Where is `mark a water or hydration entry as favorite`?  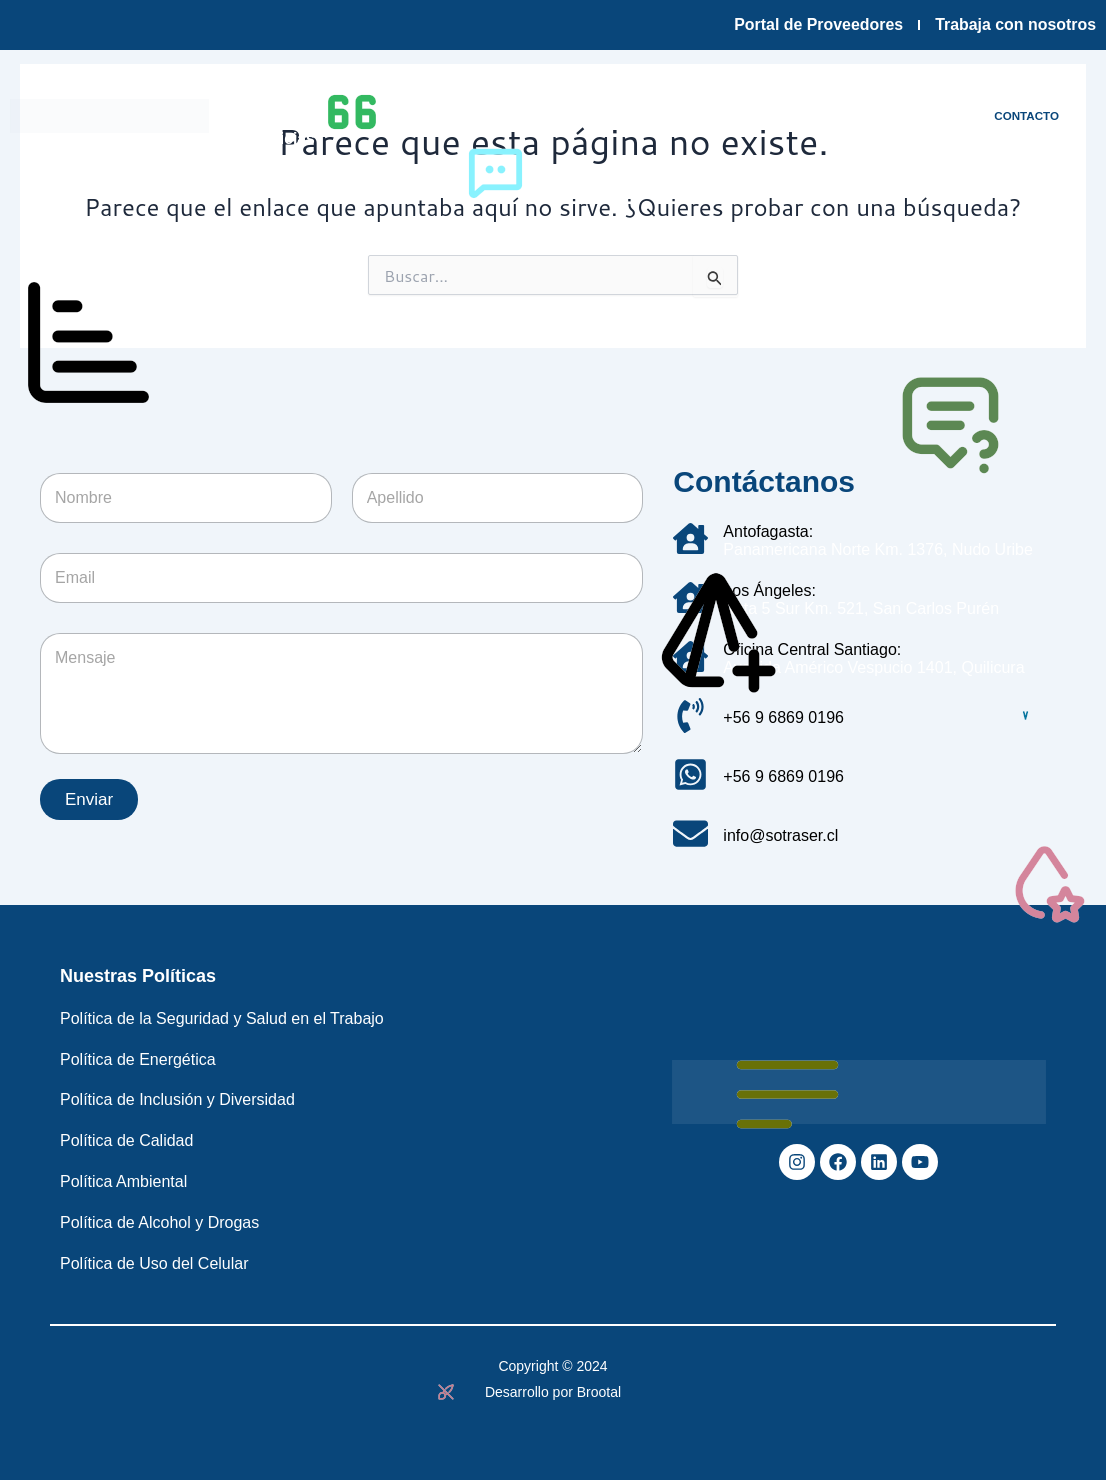 mark a water or hydration entry as favorite is located at coordinates (1044, 882).